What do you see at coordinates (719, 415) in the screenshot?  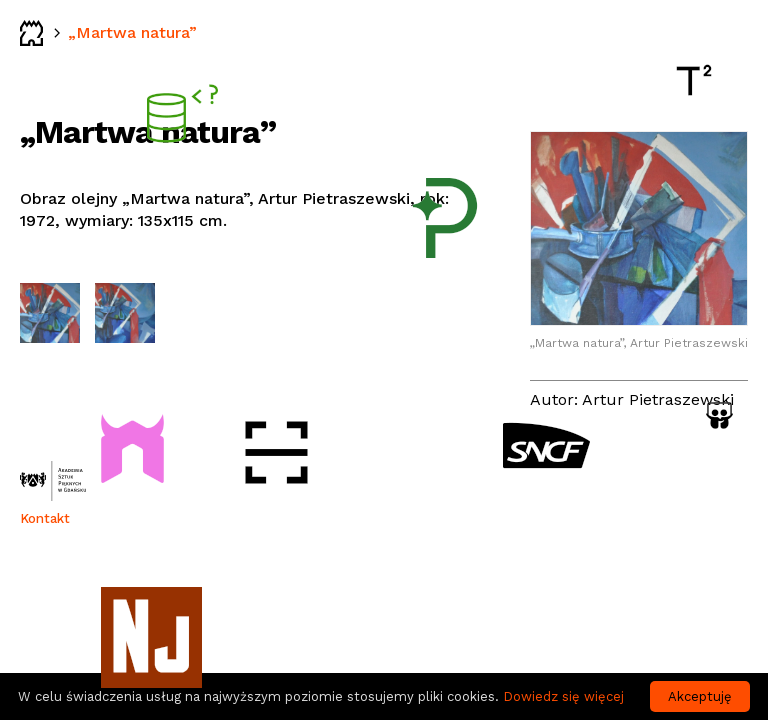 I see `open slideshare app` at bounding box center [719, 415].